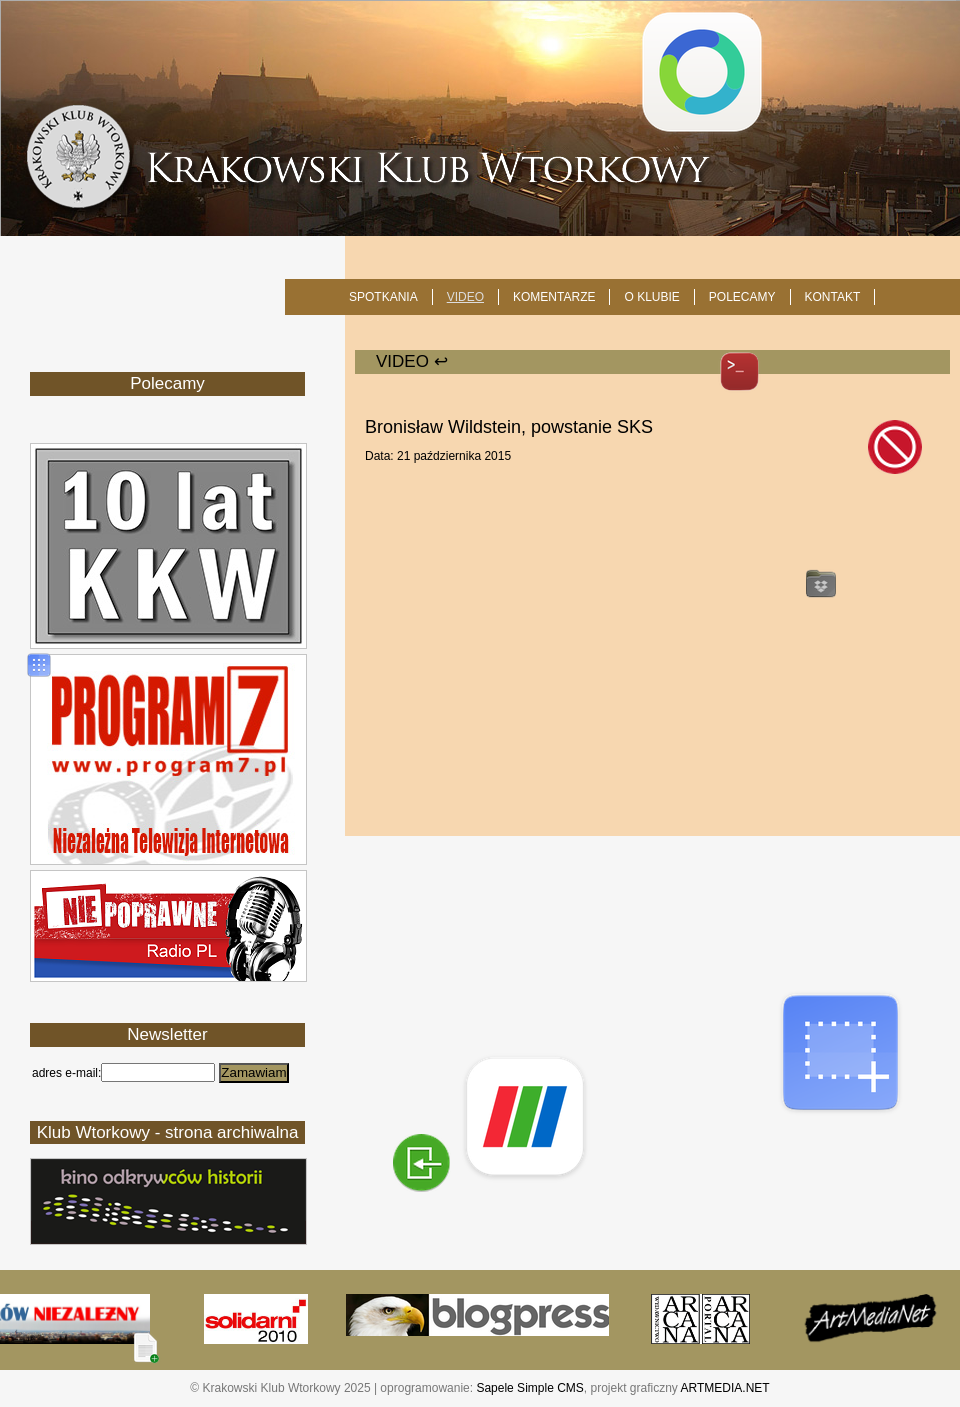 The image size is (960, 1407). What do you see at coordinates (525, 1118) in the screenshot?
I see `open ParaView application` at bounding box center [525, 1118].